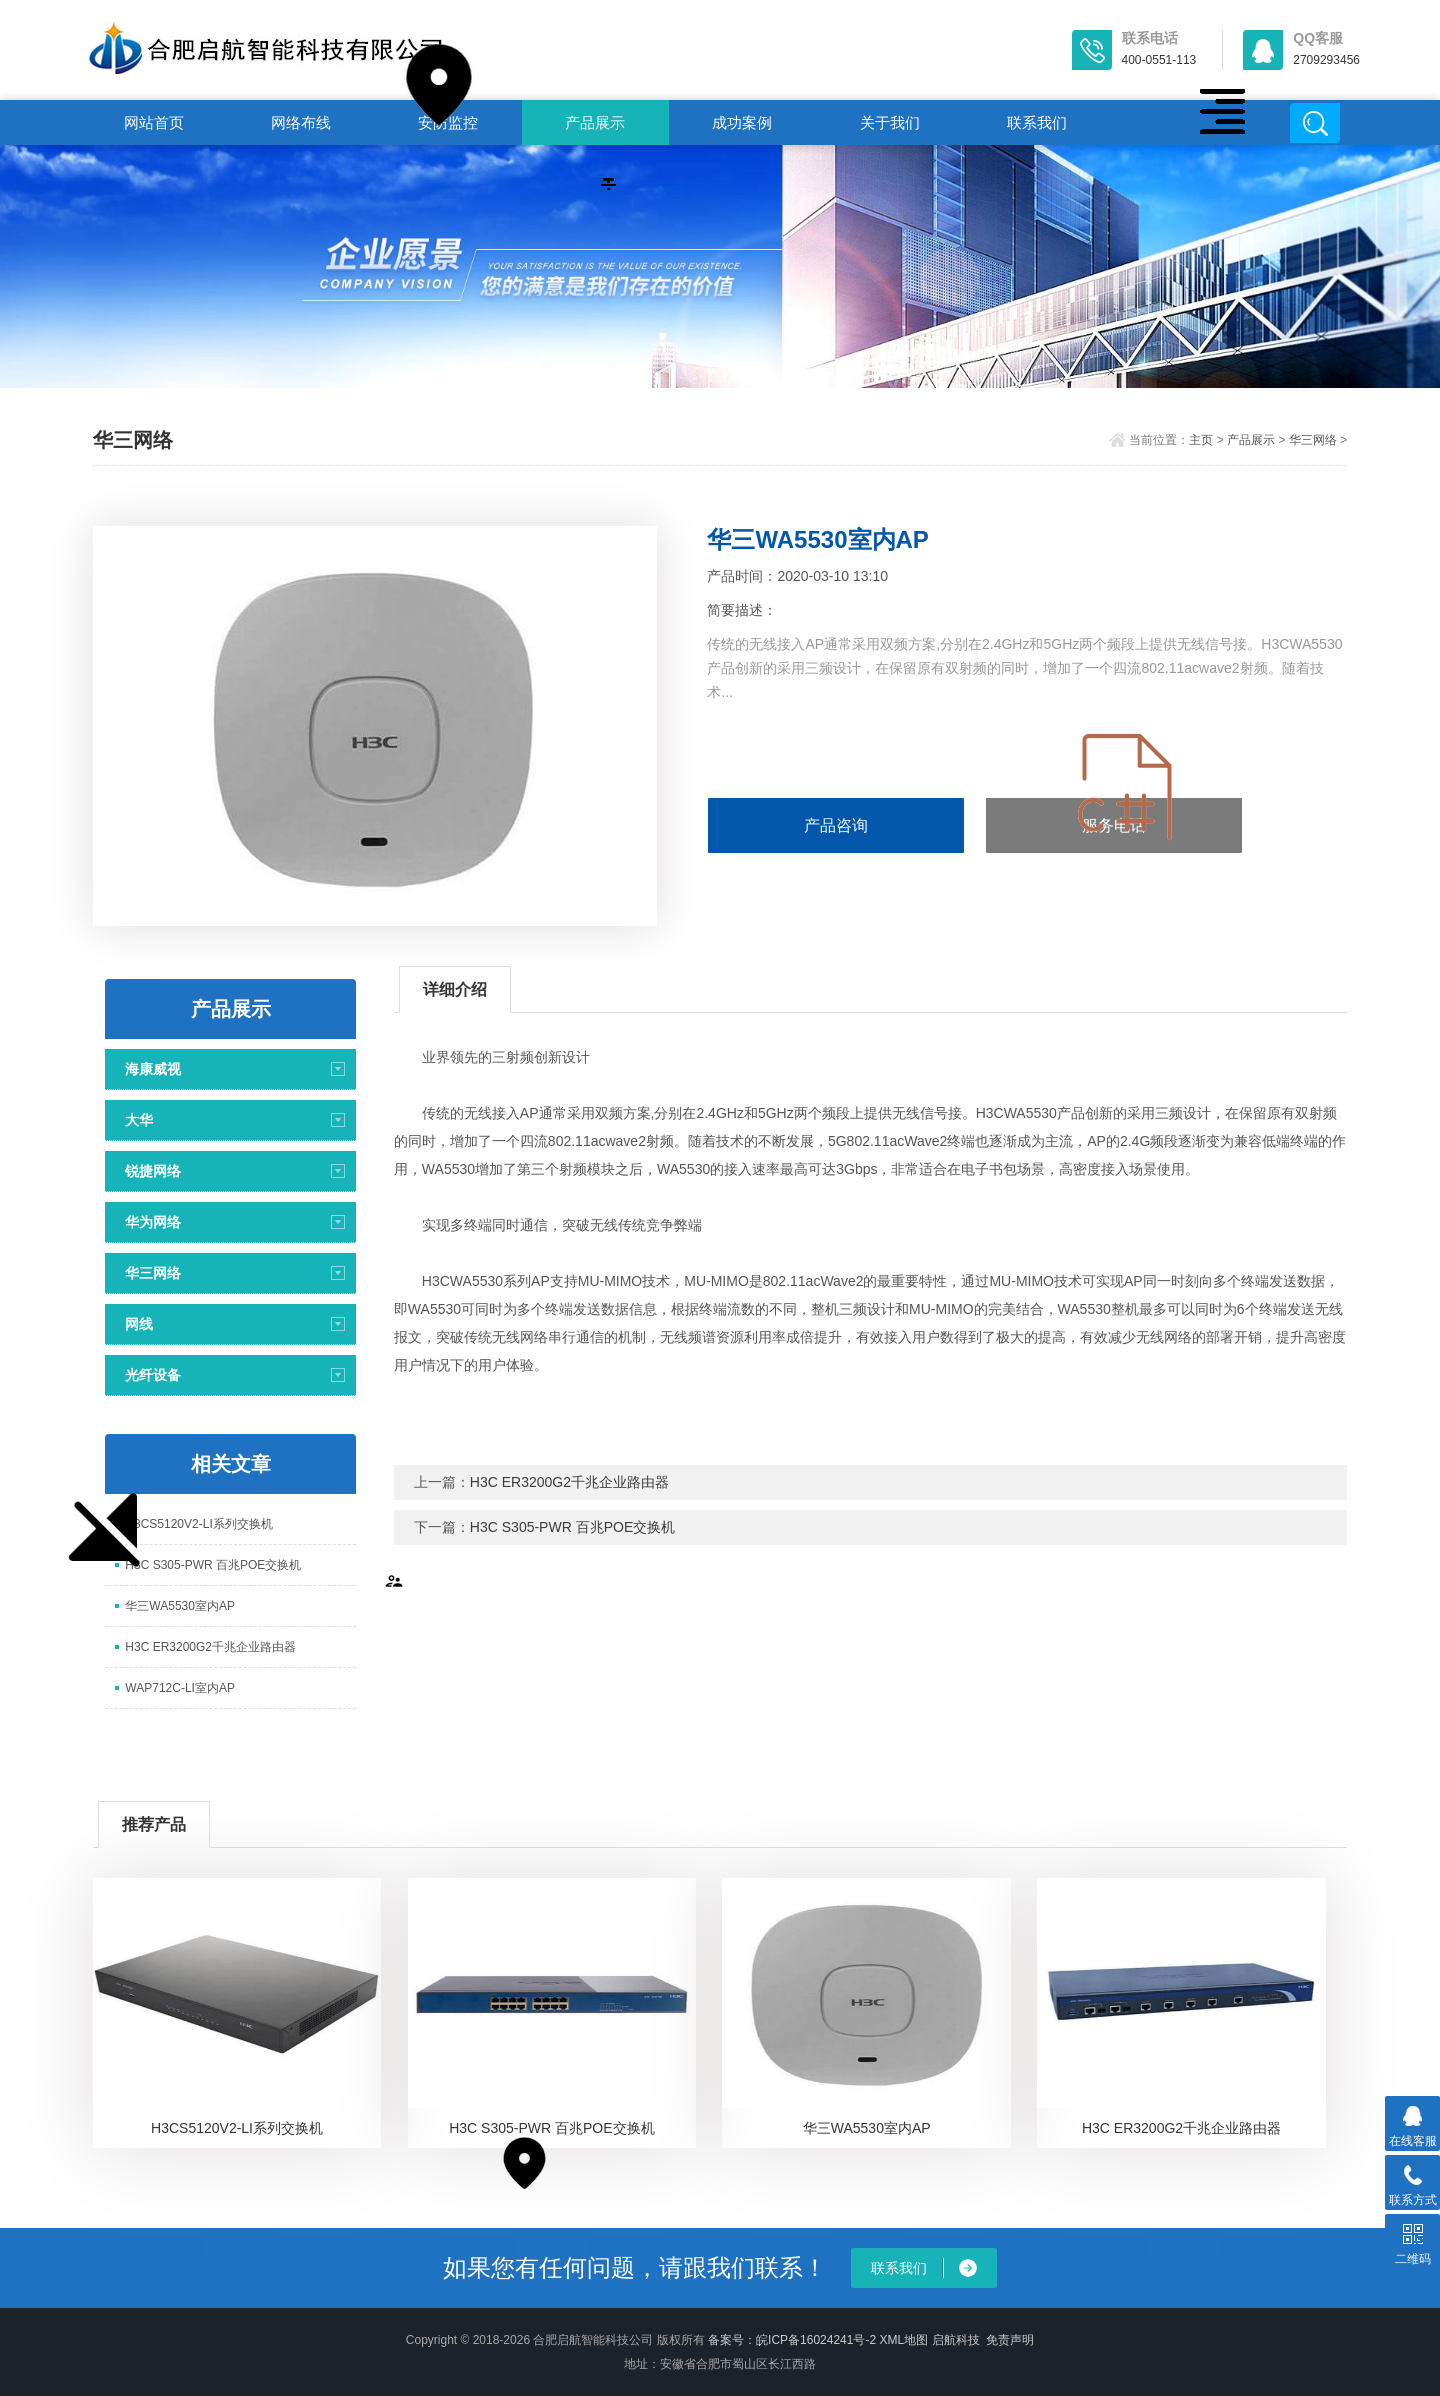 This screenshot has height=2396, width=1440. What do you see at coordinates (608, 184) in the screenshot?
I see `apply strikethrough formatting to selected text` at bounding box center [608, 184].